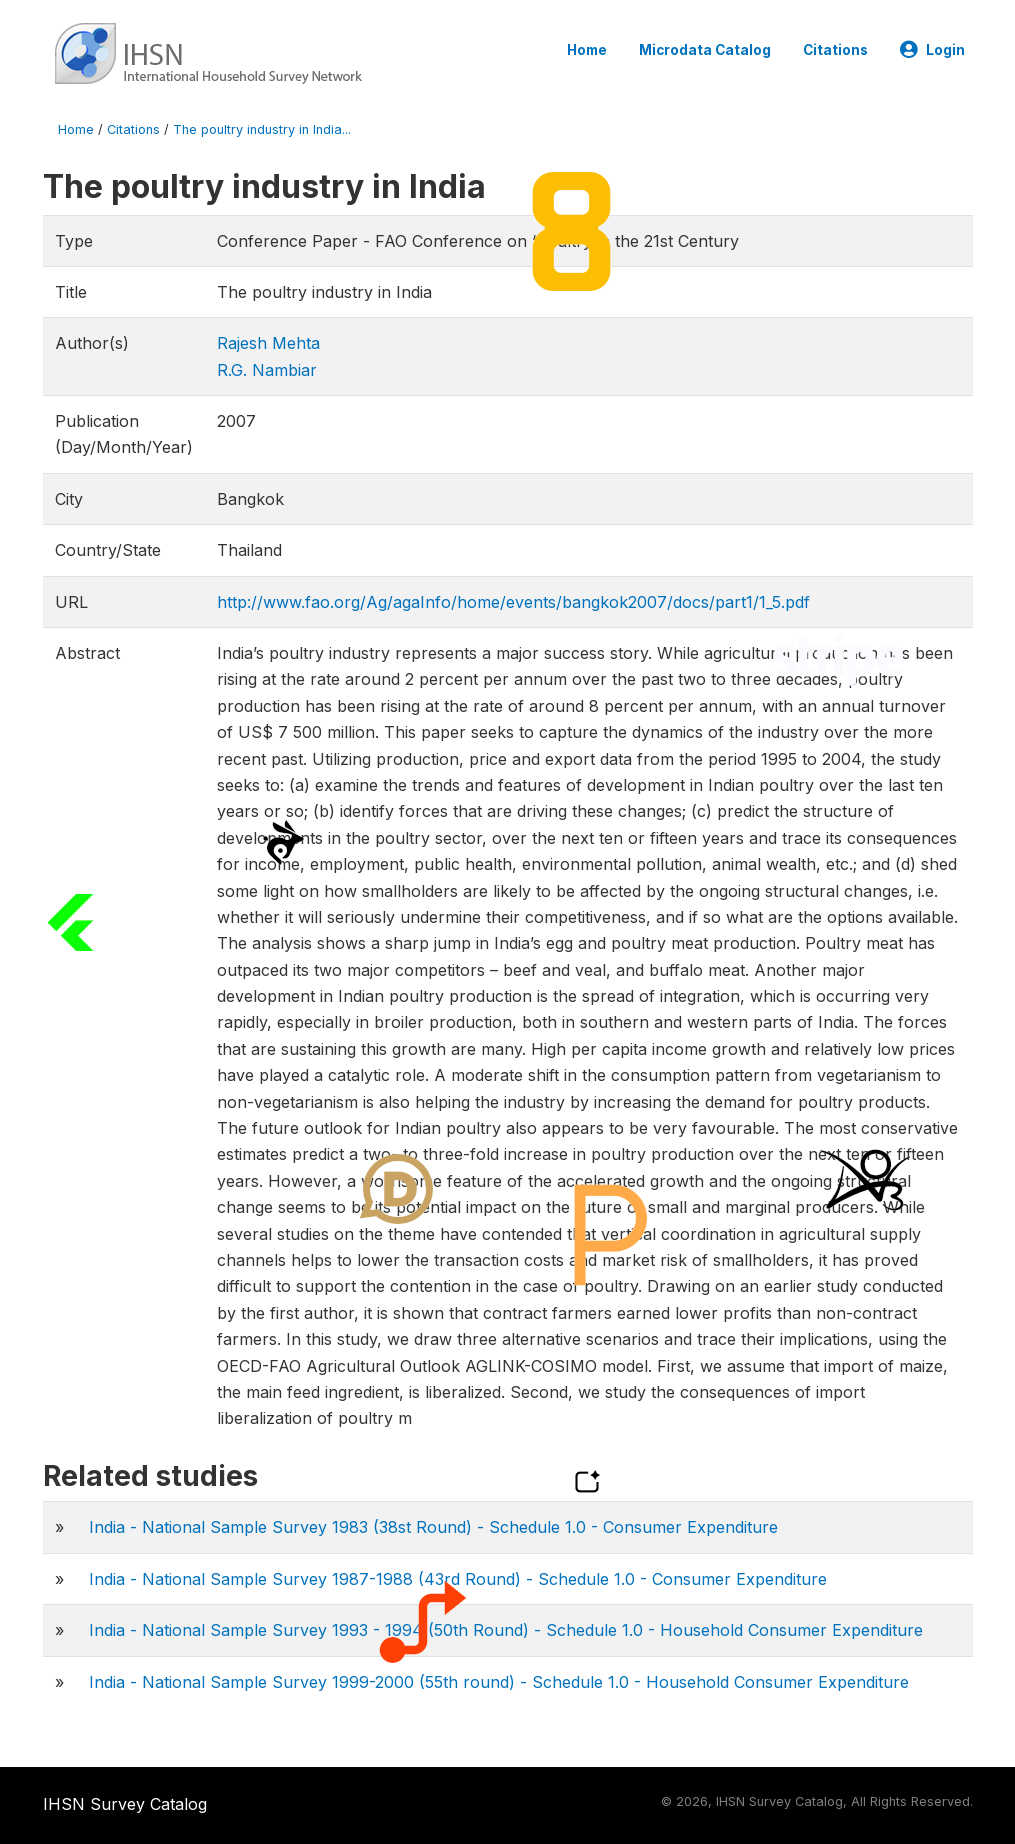  I want to click on flutter framework logo, so click(70, 922).